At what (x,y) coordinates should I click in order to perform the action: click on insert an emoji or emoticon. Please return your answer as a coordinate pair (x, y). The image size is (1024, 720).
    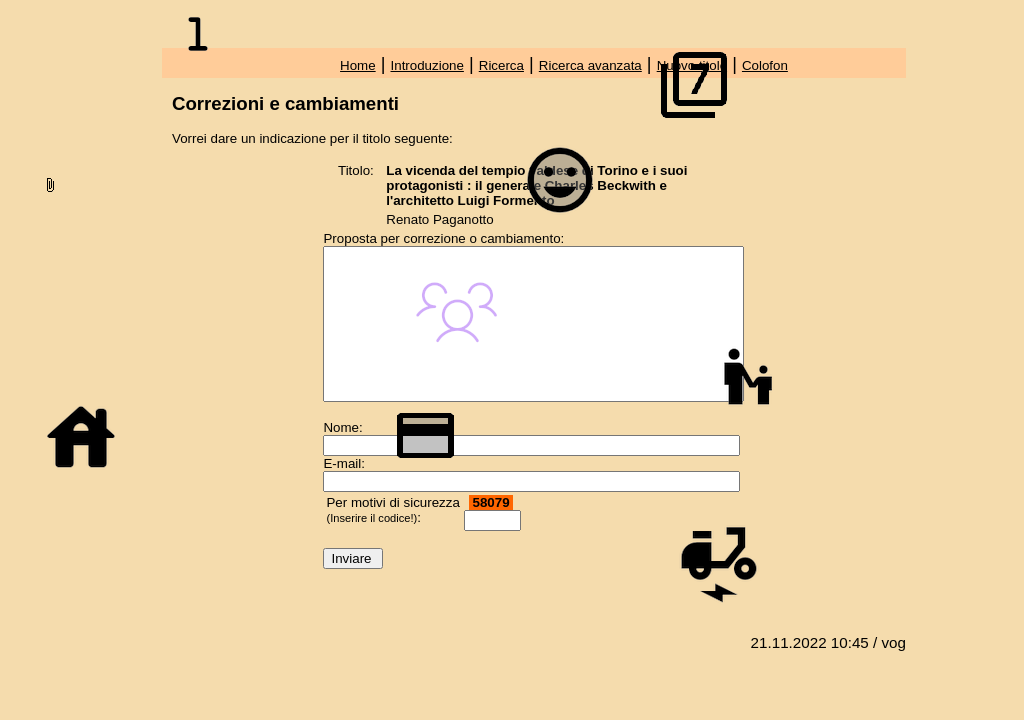
    Looking at the image, I should click on (560, 180).